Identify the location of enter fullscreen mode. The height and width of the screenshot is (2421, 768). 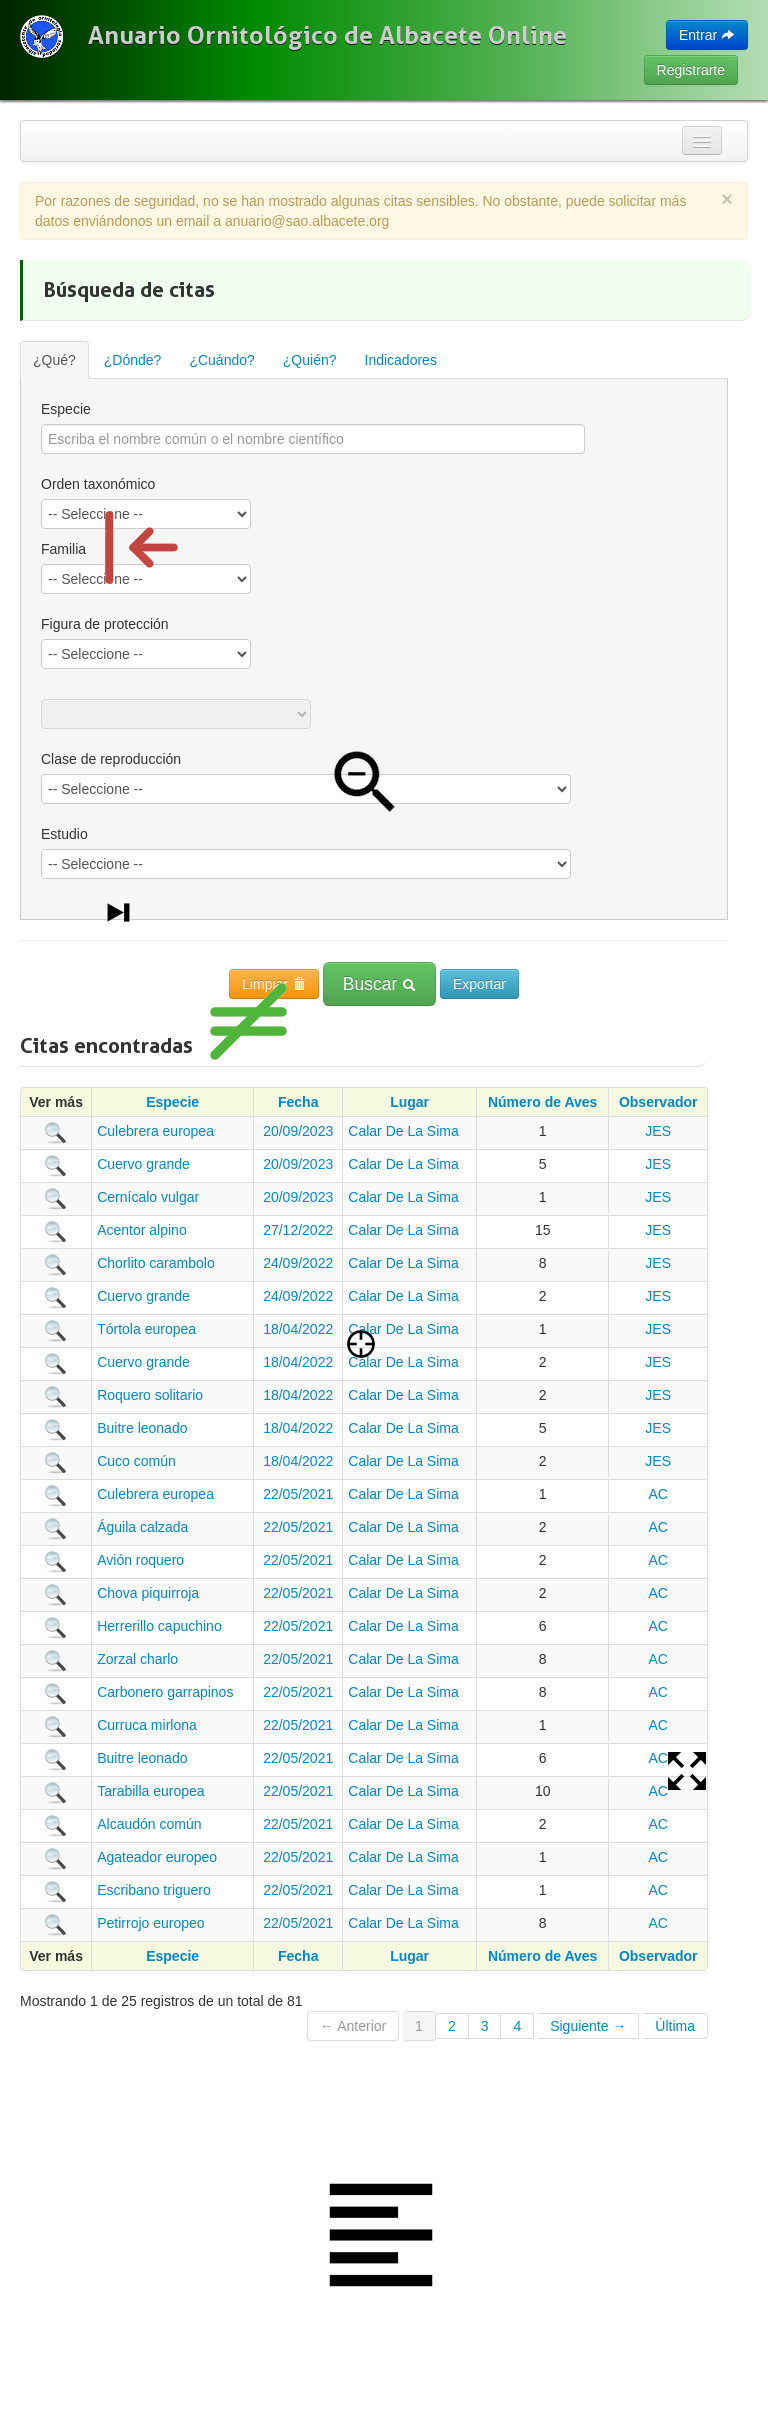
(687, 1771).